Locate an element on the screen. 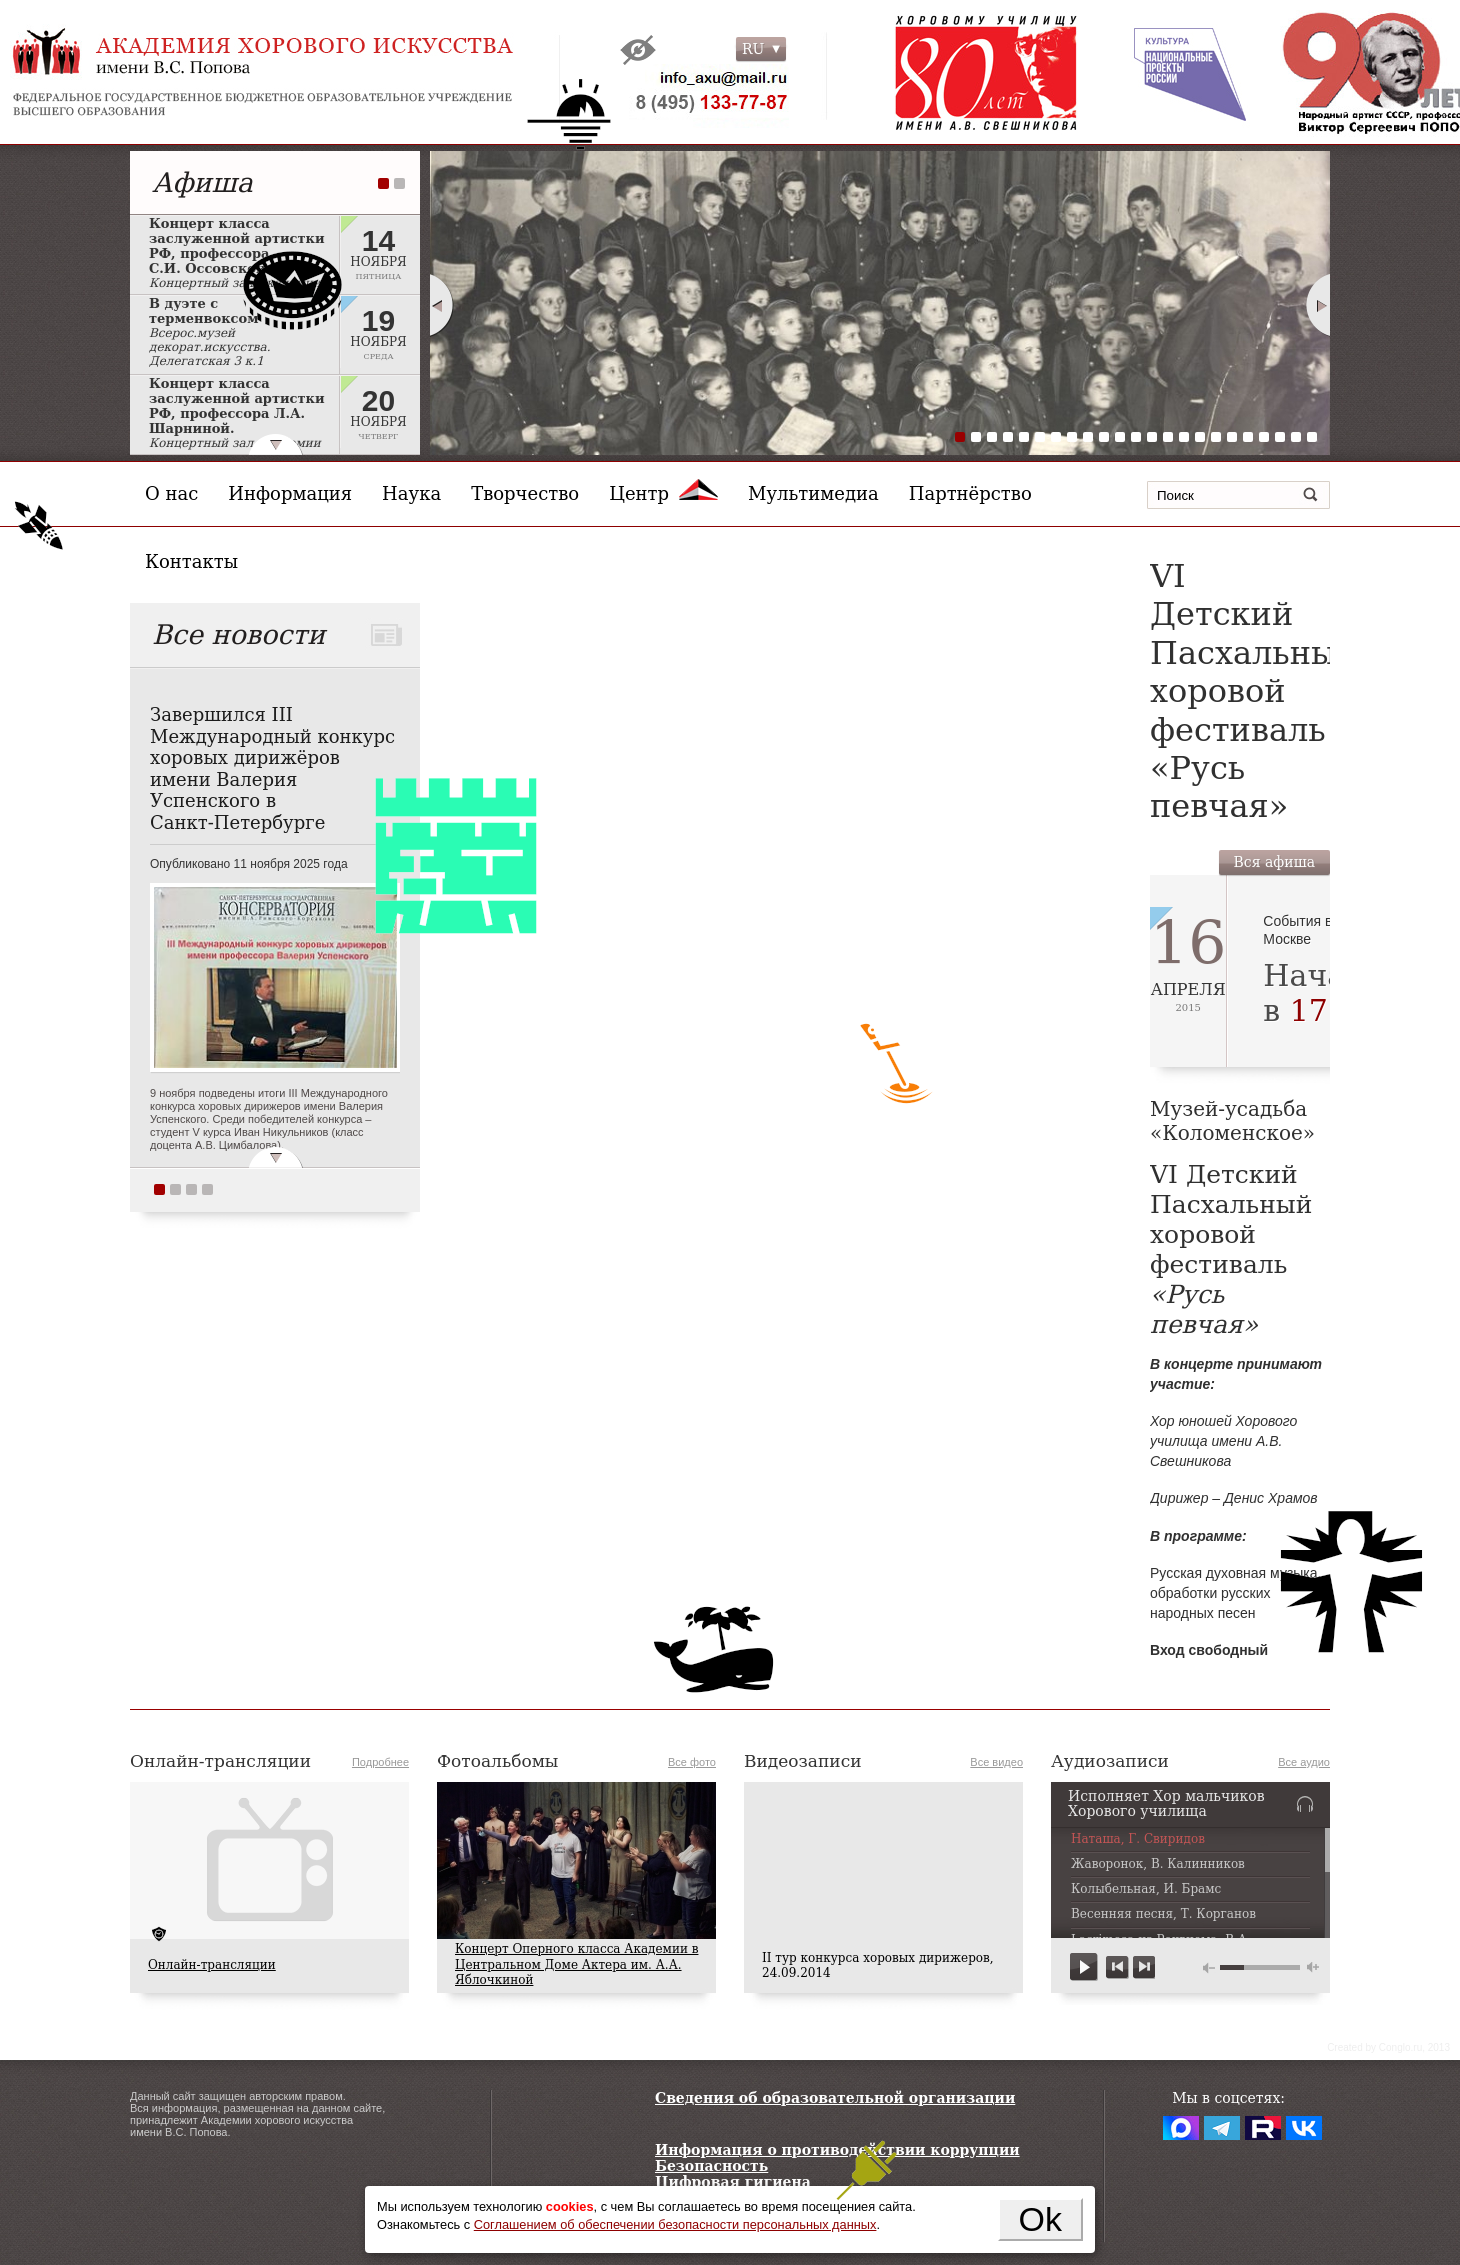 This screenshot has height=2265, width=1460. view ocean or maritime content is located at coordinates (569, 110).